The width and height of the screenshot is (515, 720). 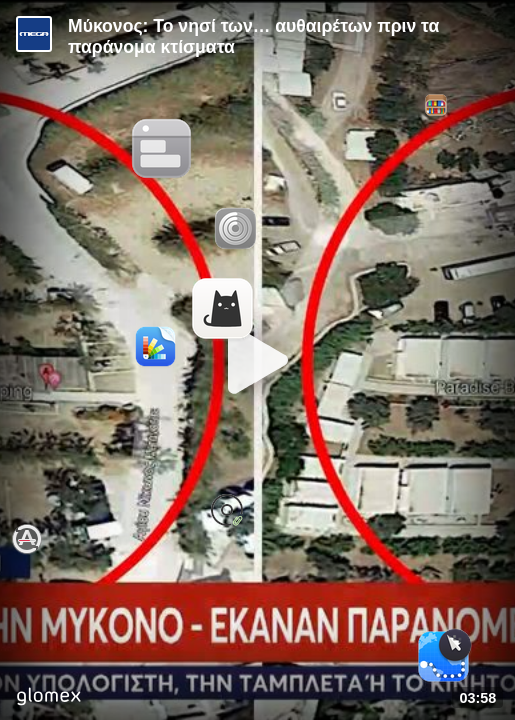 What do you see at coordinates (443, 656) in the screenshot?
I see `open gnome connections remote desktop app` at bounding box center [443, 656].